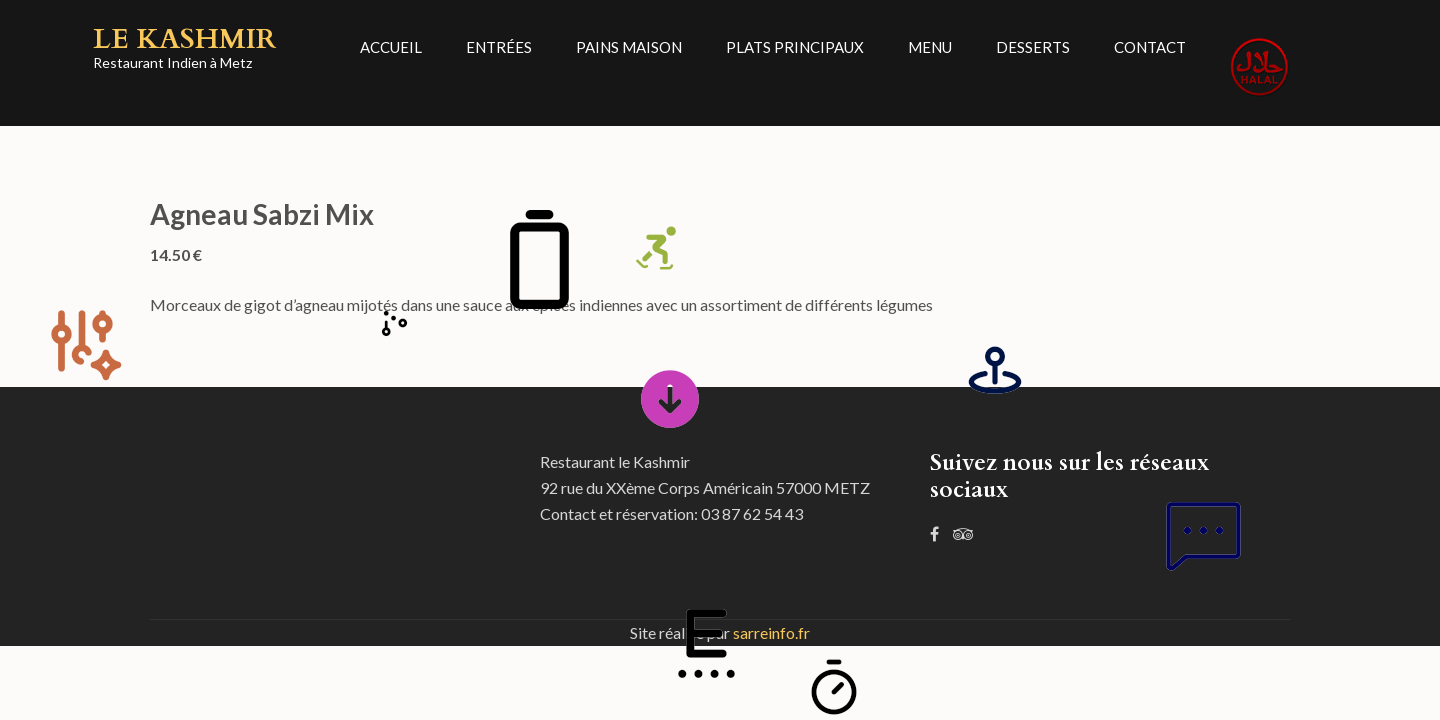 Image resolution: width=1440 pixels, height=720 pixels. What do you see at coordinates (834, 687) in the screenshot?
I see `start or set a timer` at bounding box center [834, 687].